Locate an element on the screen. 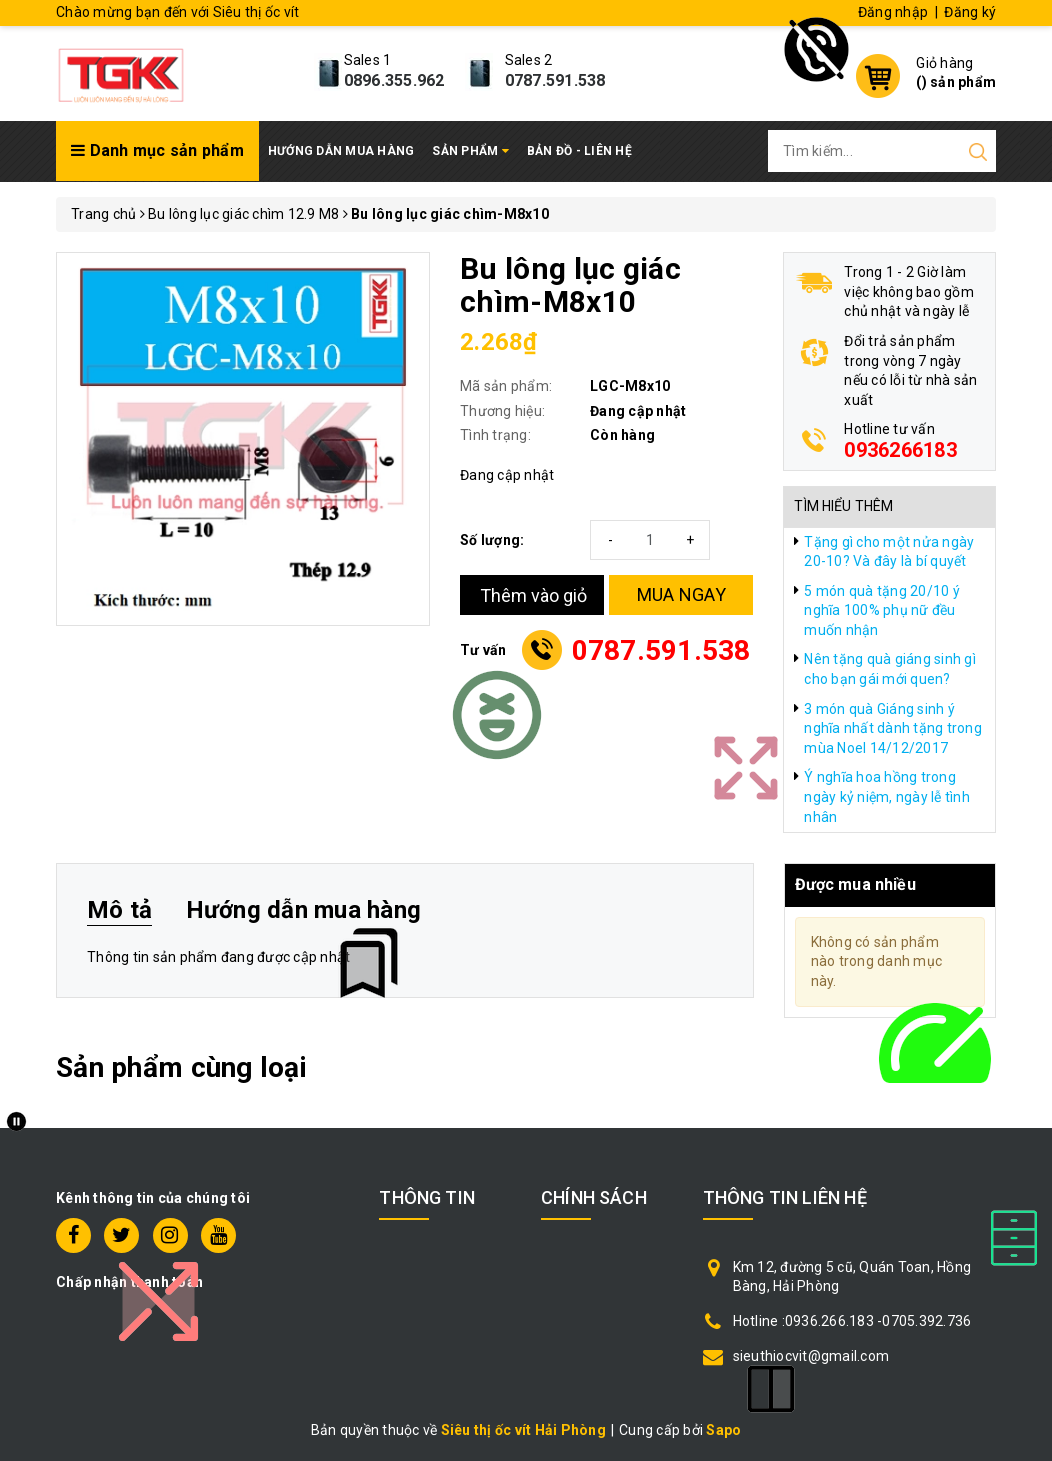 The image size is (1052, 1461). react with a laughing emoji is located at coordinates (497, 715).